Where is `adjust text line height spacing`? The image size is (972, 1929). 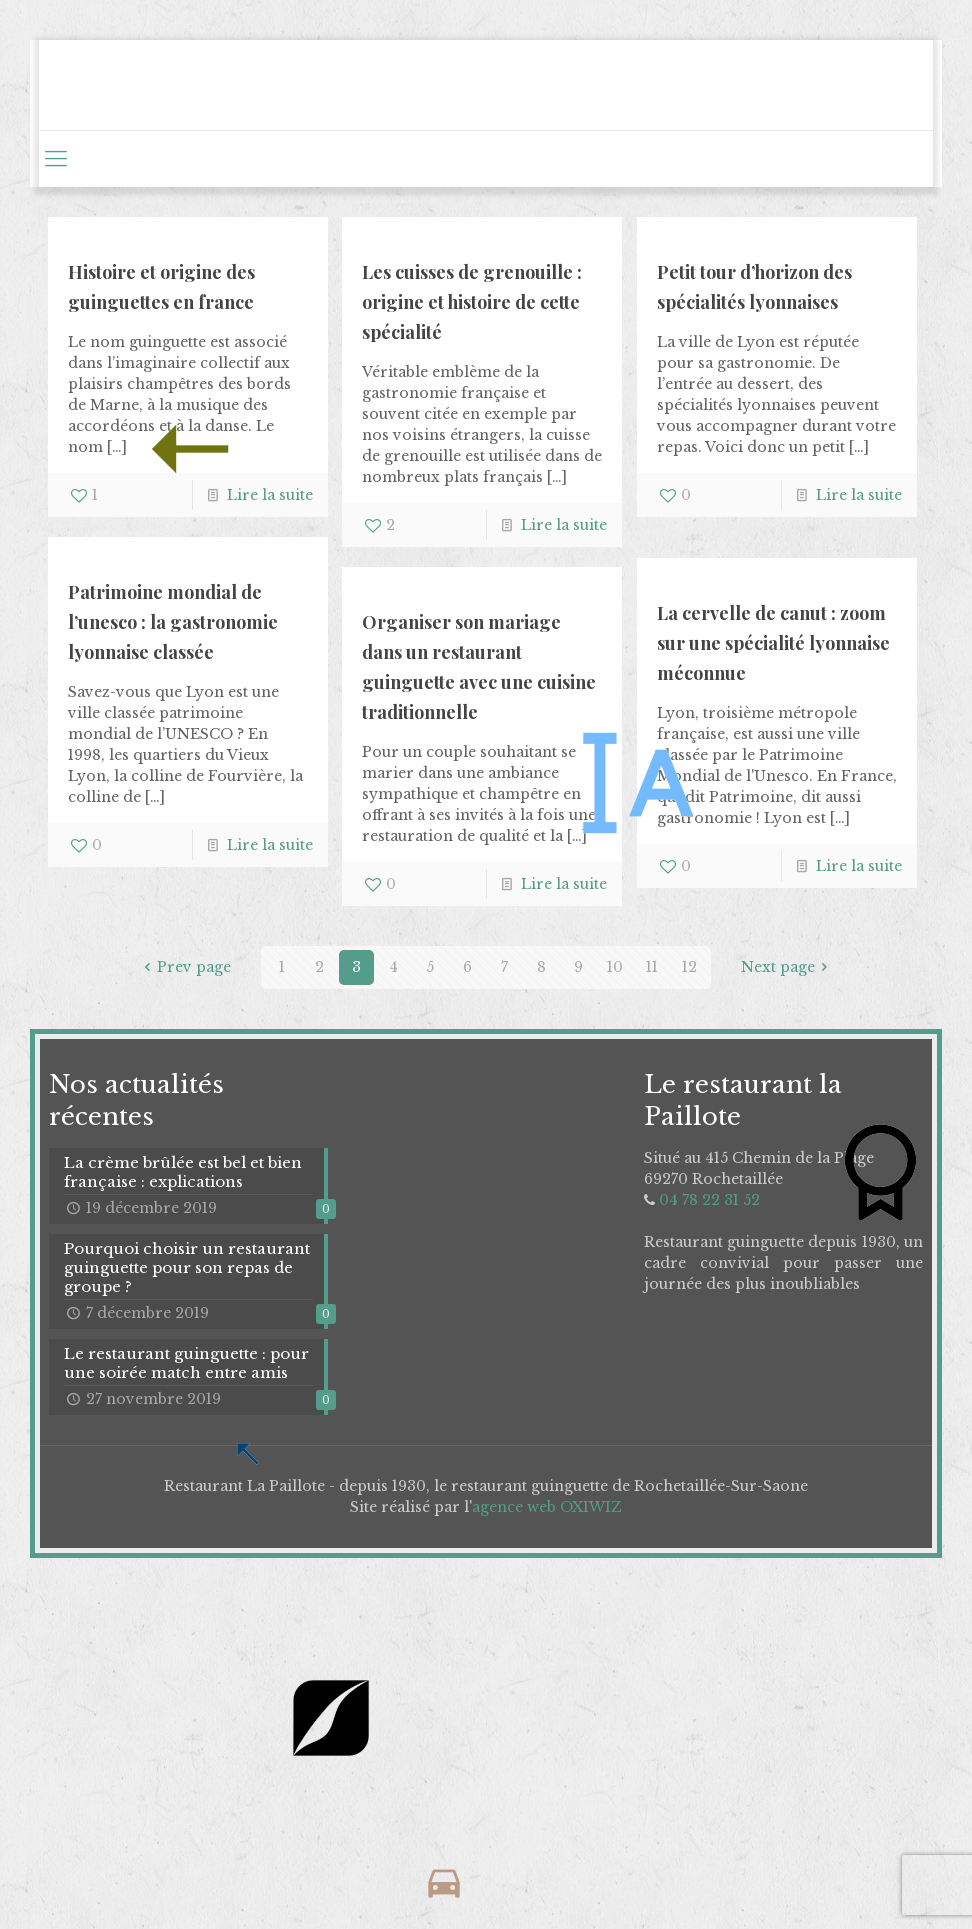 adjust text line height spacing is located at coordinates (639, 783).